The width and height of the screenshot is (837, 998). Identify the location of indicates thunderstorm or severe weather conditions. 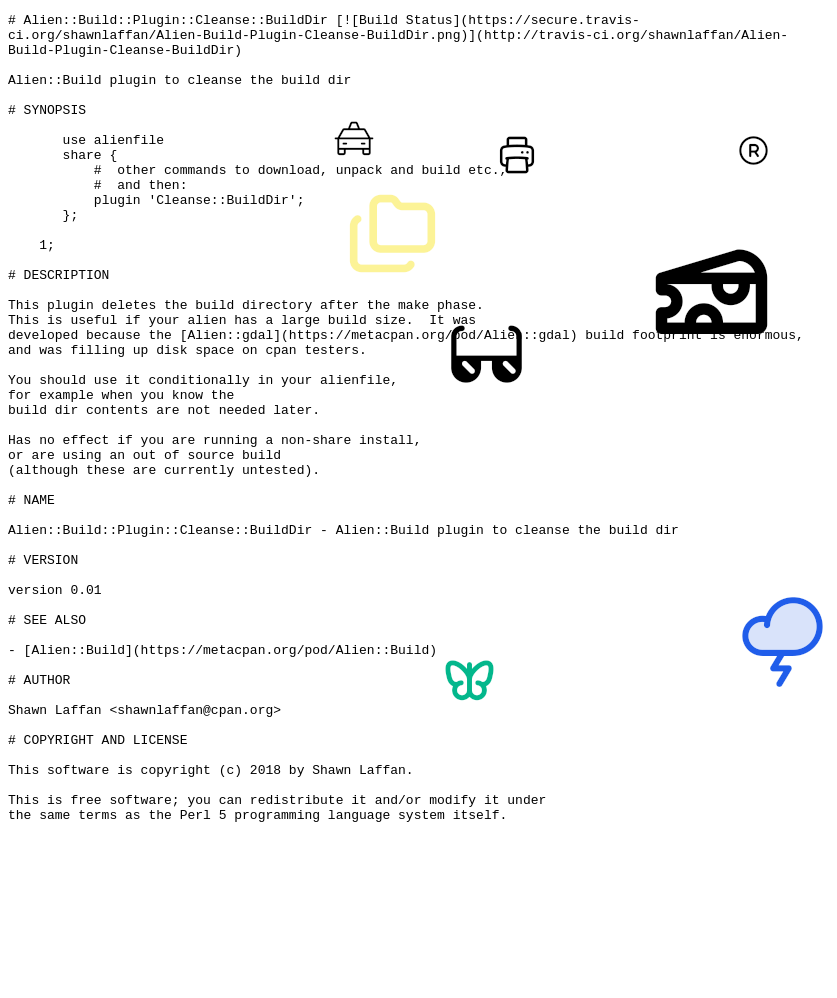
(782, 640).